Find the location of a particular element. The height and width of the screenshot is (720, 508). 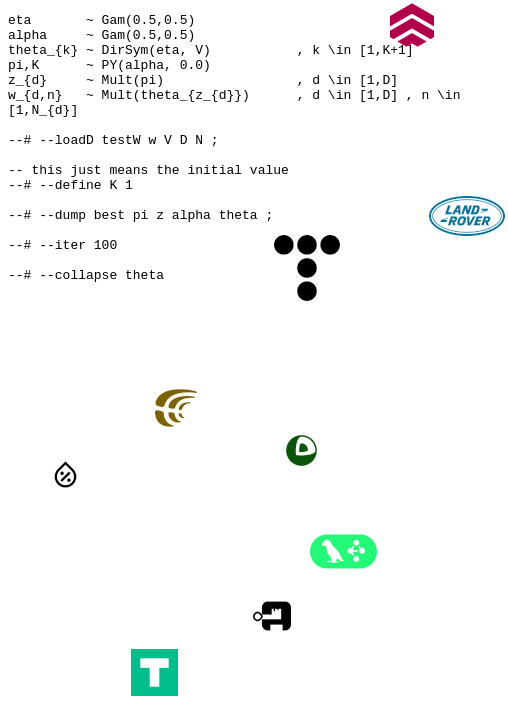

Crowdin localization platform logo is located at coordinates (176, 408).